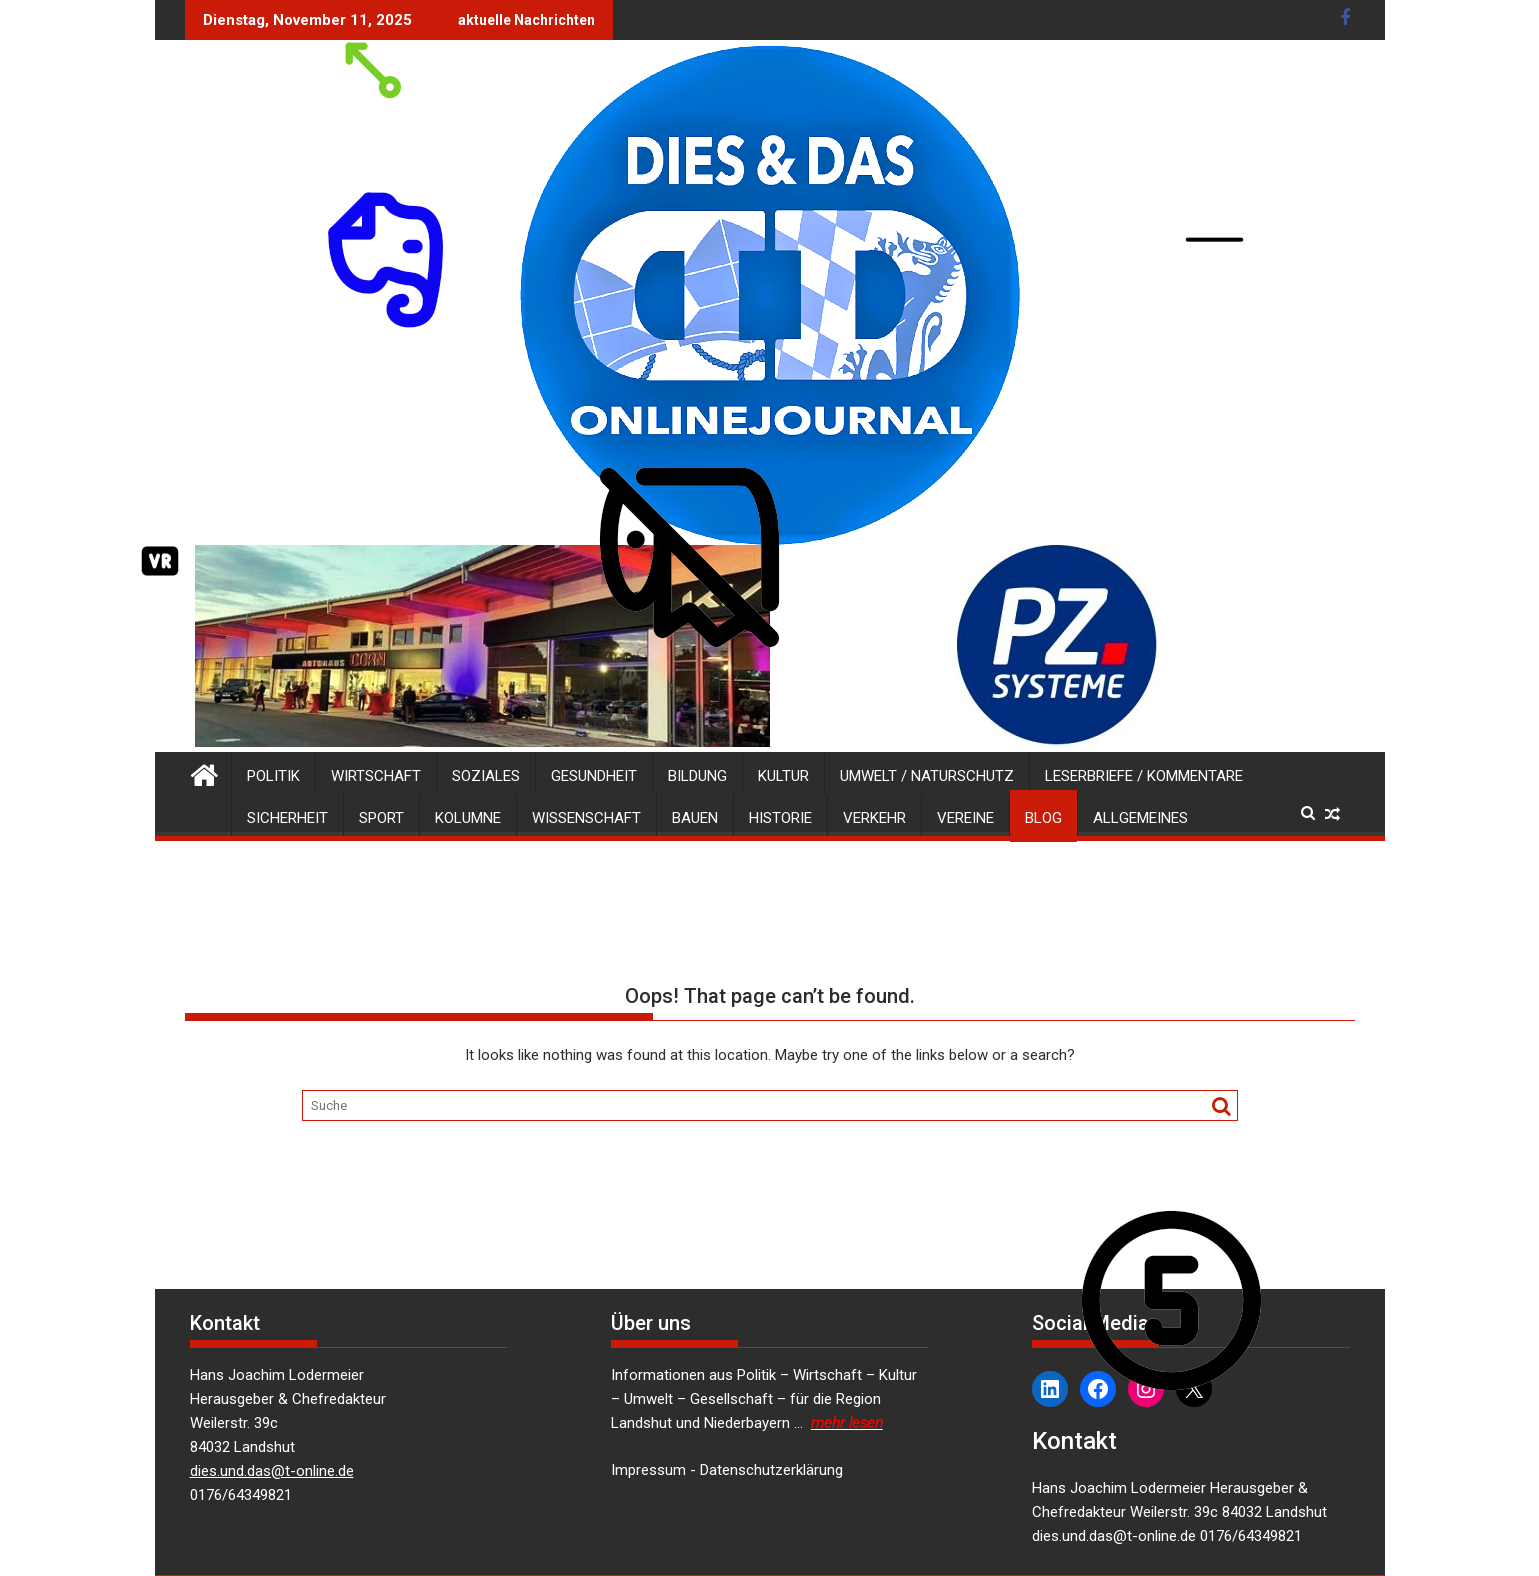 The height and width of the screenshot is (1576, 1539). What do you see at coordinates (160, 561) in the screenshot?
I see `indicates VR-compatible content or experience` at bounding box center [160, 561].